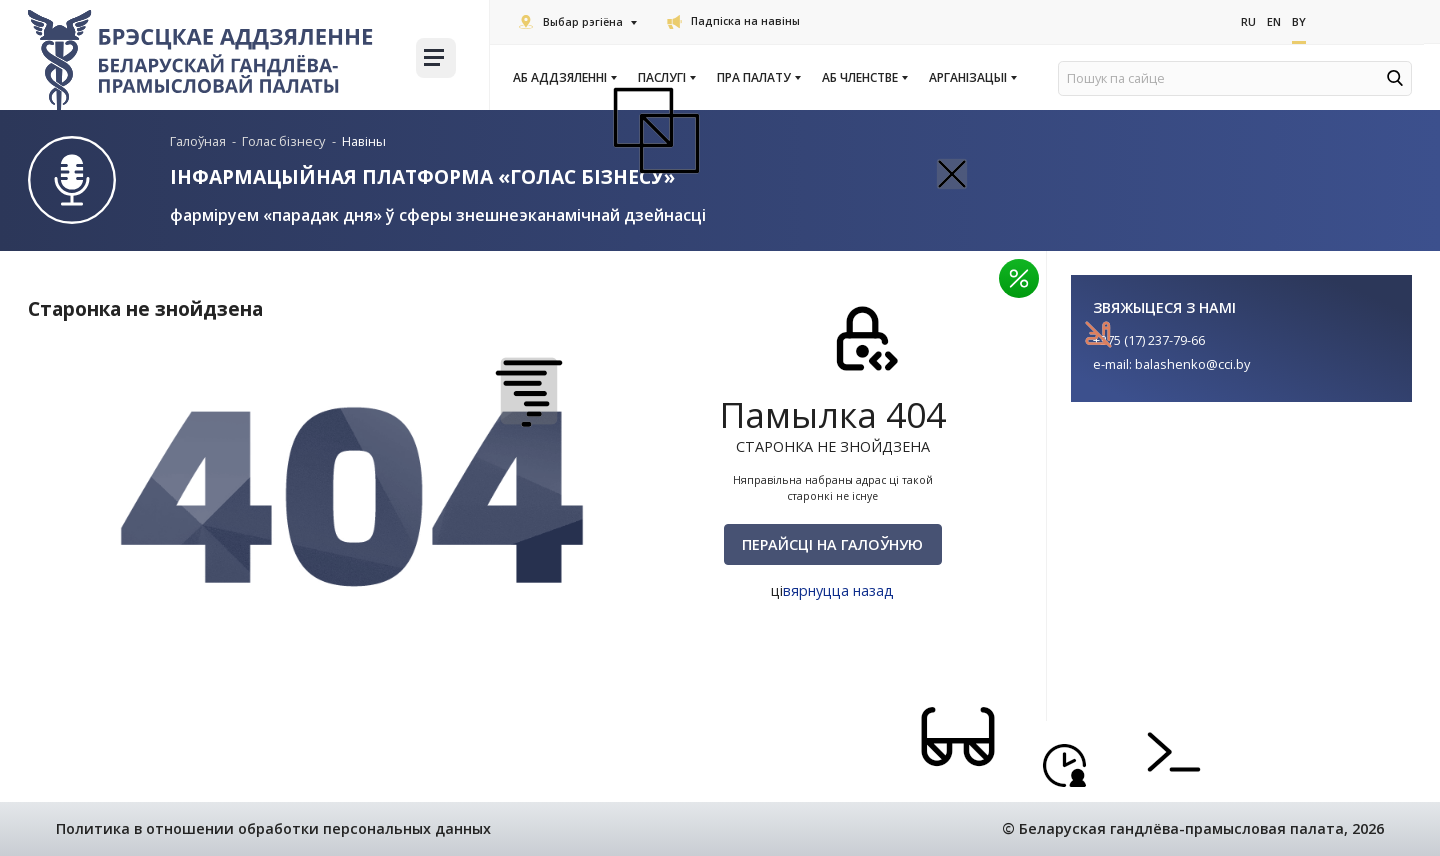 The image size is (1440, 856). Describe the element at coordinates (958, 738) in the screenshot. I see `toggle cool or incognito mode` at that location.